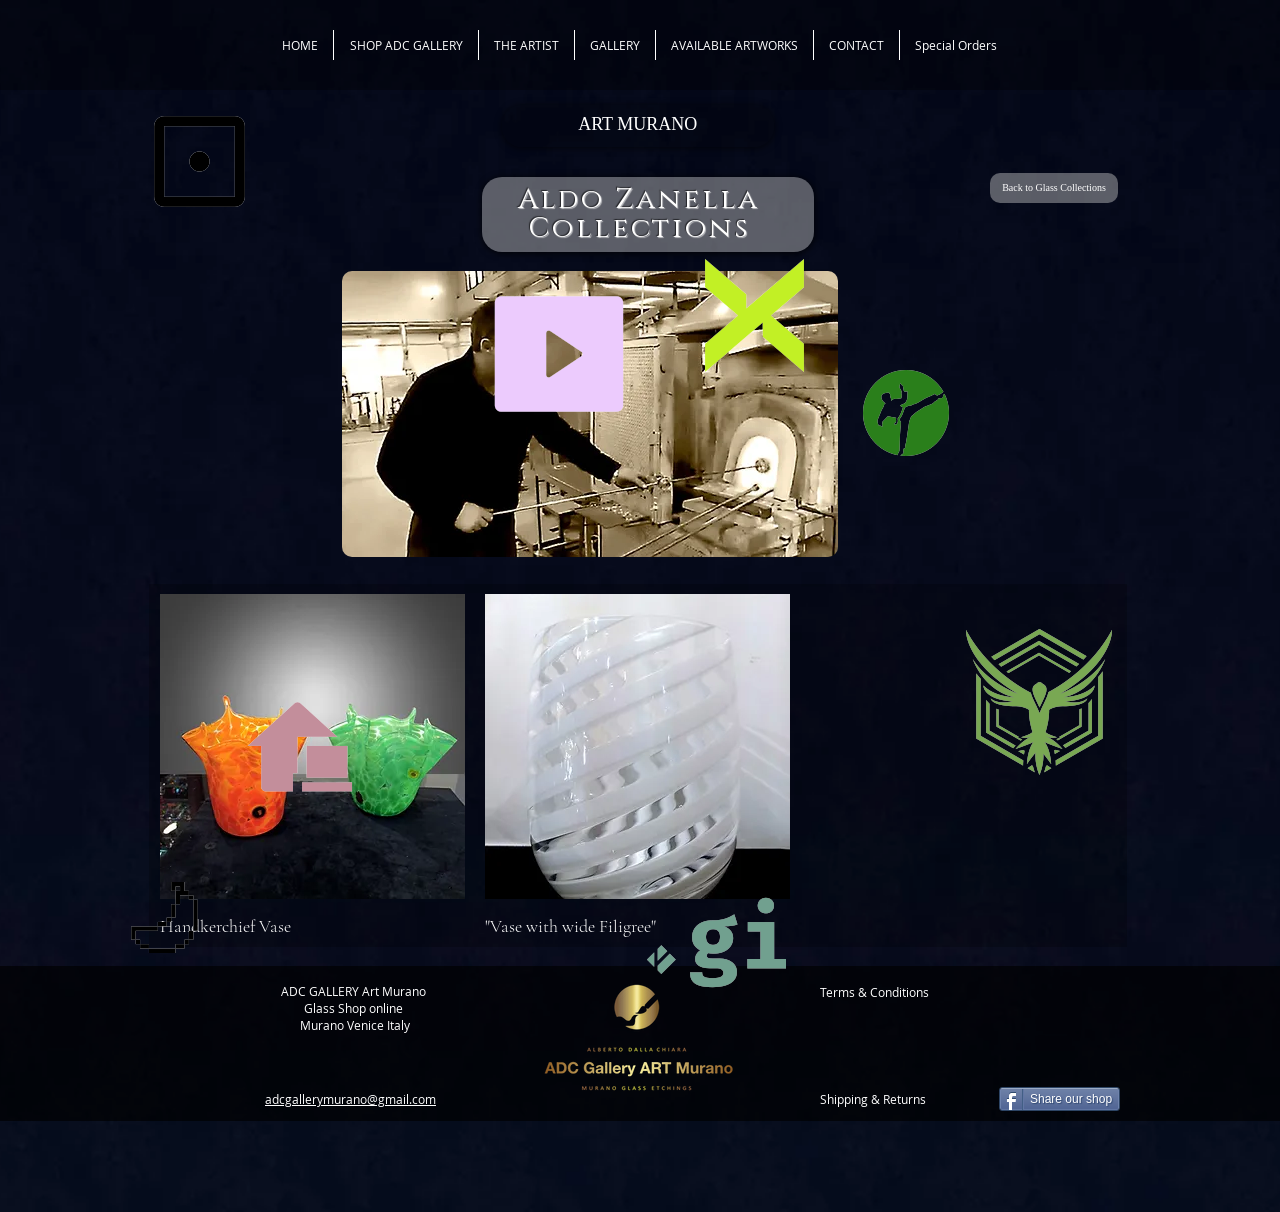 Image resolution: width=1280 pixels, height=1212 pixels. What do you see at coordinates (906, 413) in the screenshot?
I see `sidekiq background job processing service logo` at bounding box center [906, 413].